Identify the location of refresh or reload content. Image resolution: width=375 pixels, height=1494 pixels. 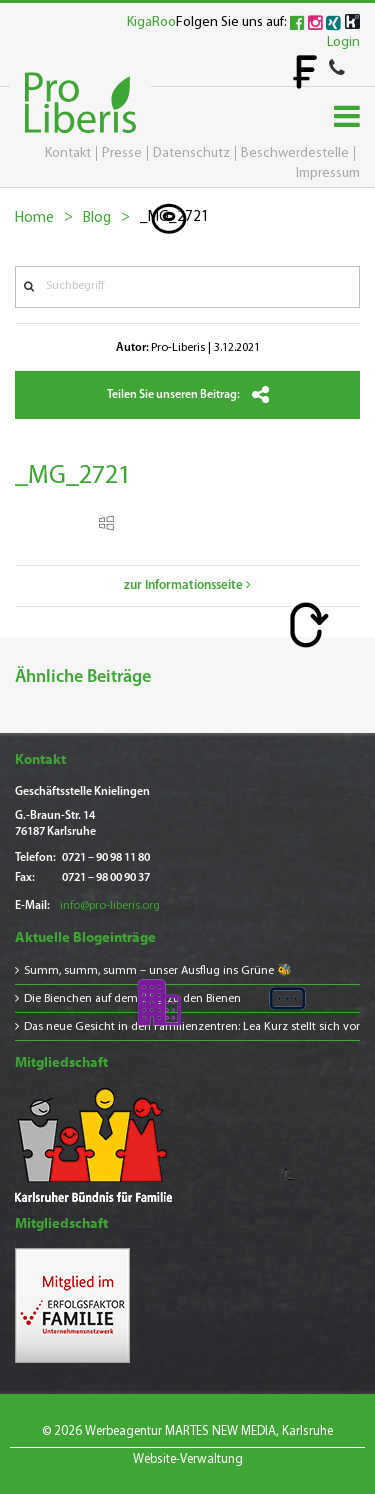
(306, 625).